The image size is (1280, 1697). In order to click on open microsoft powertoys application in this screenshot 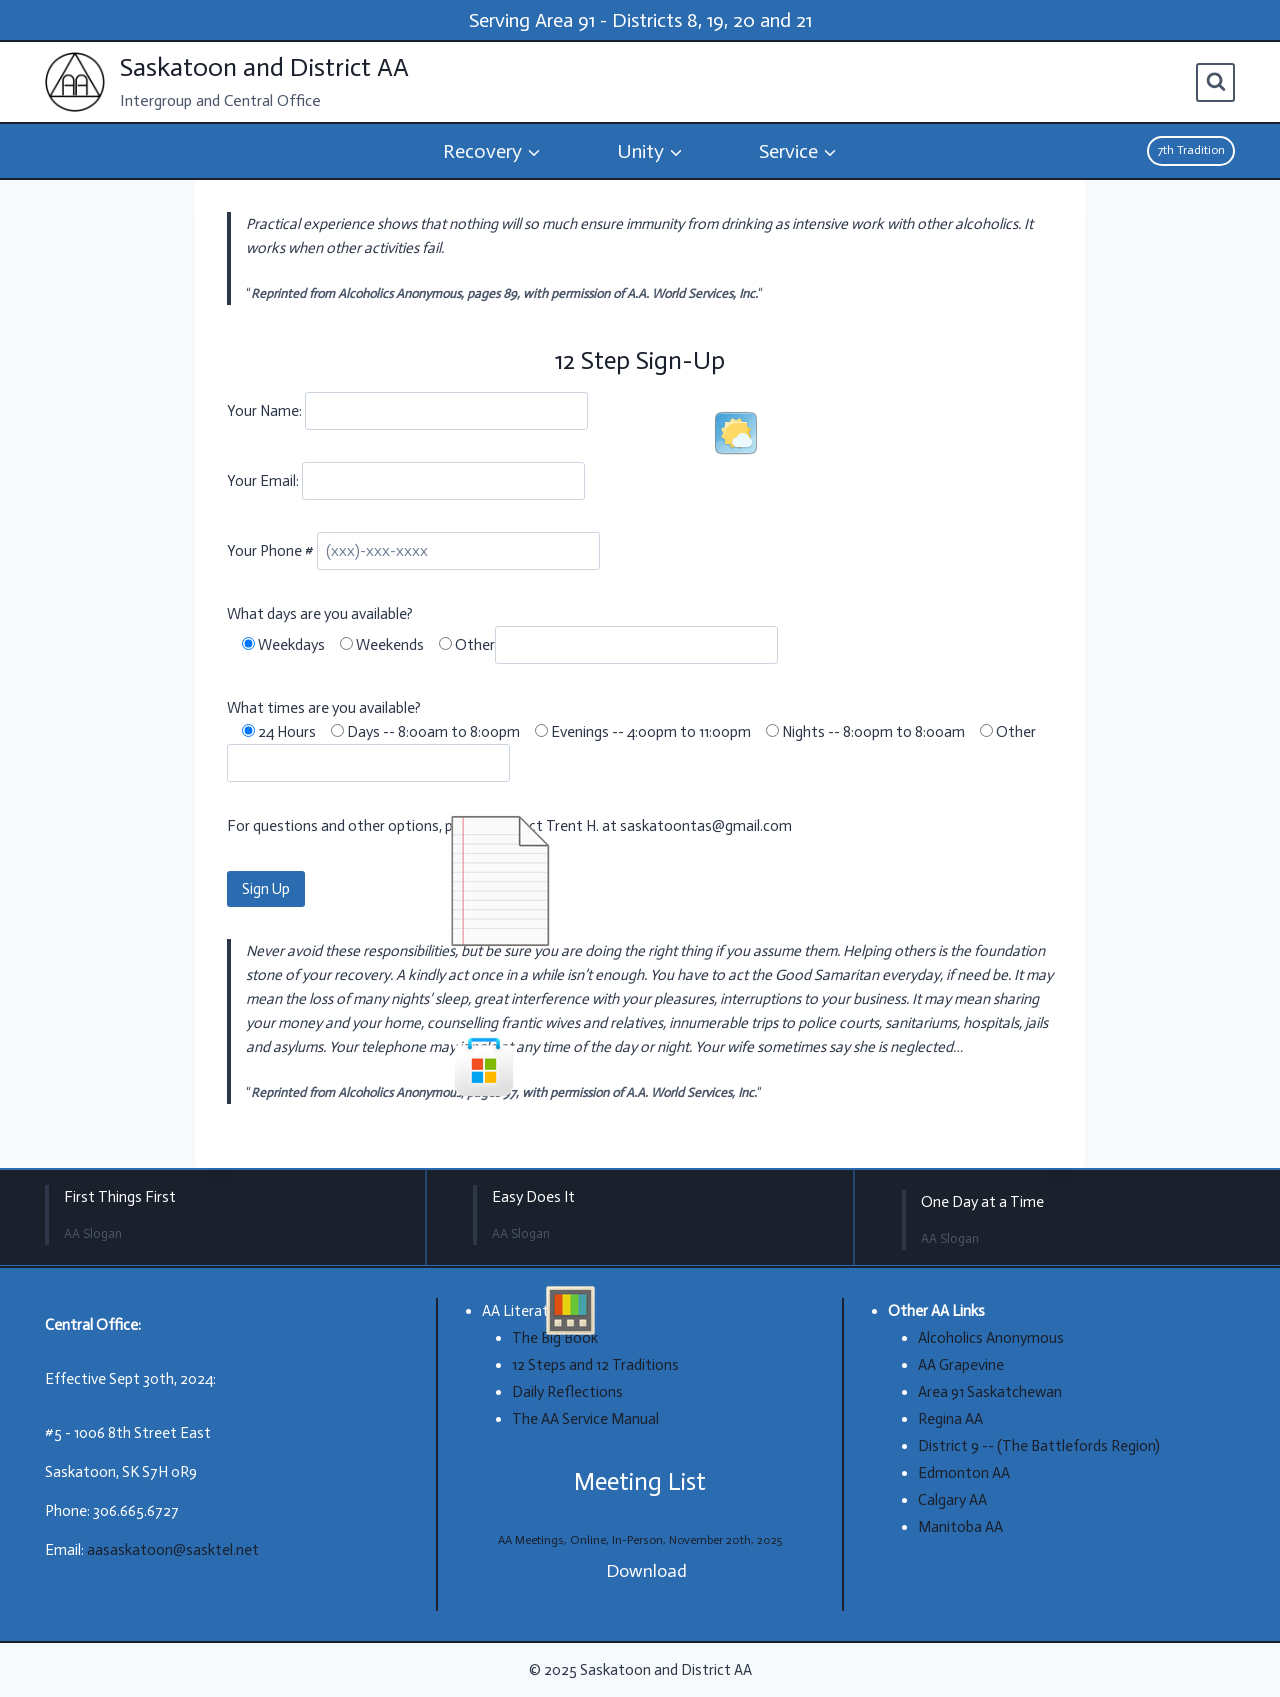, I will do `click(570, 1310)`.